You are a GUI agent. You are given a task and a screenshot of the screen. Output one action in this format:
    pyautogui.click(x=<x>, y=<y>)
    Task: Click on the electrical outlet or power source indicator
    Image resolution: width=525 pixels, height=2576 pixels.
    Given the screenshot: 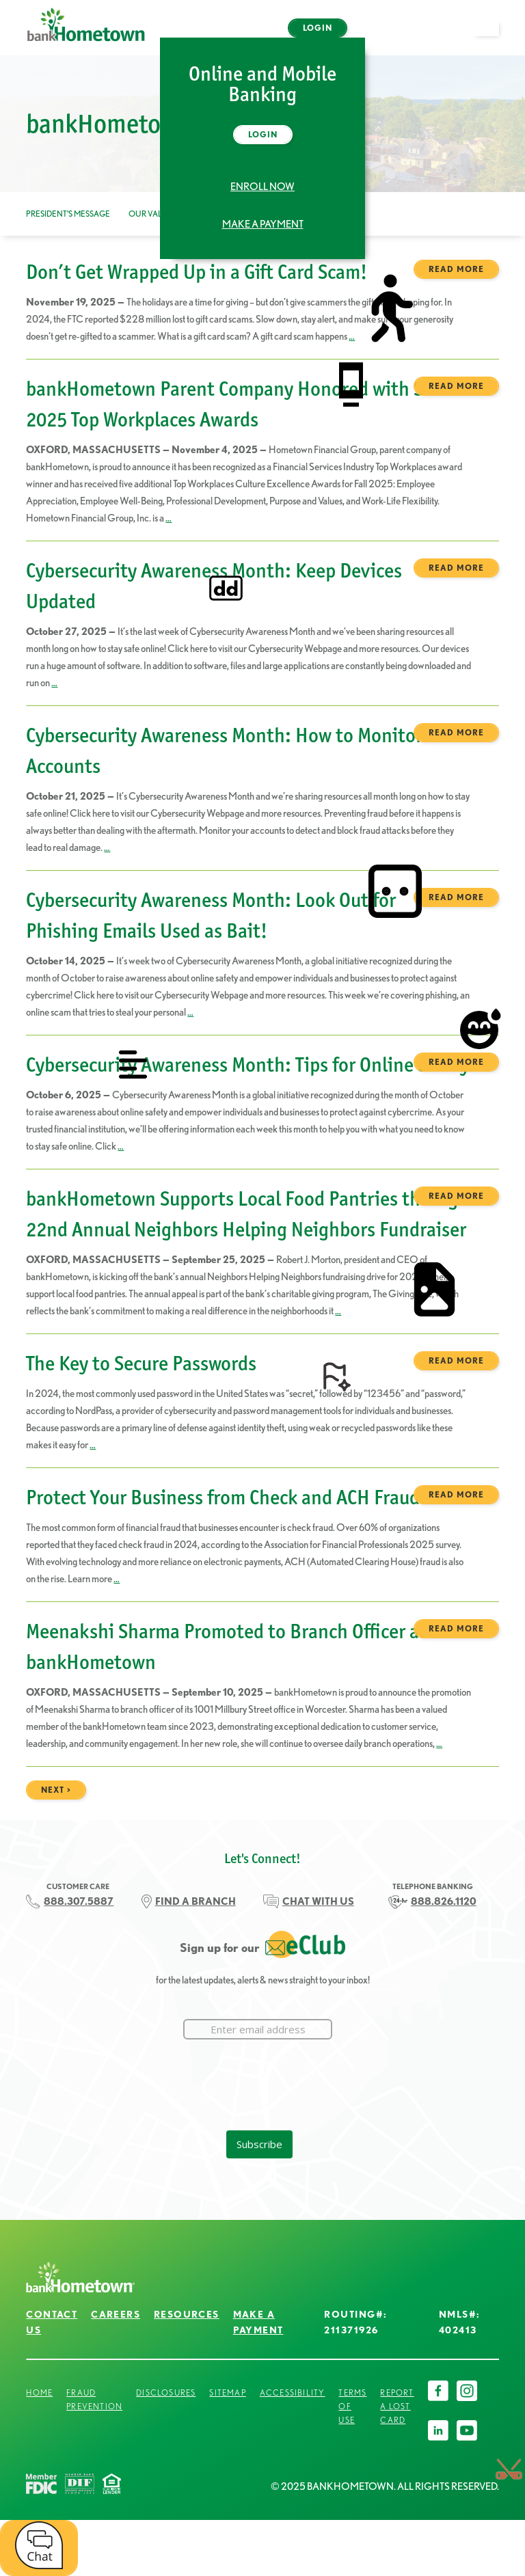 What is the action you would take?
    pyautogui.click(x=395, y=891)
    